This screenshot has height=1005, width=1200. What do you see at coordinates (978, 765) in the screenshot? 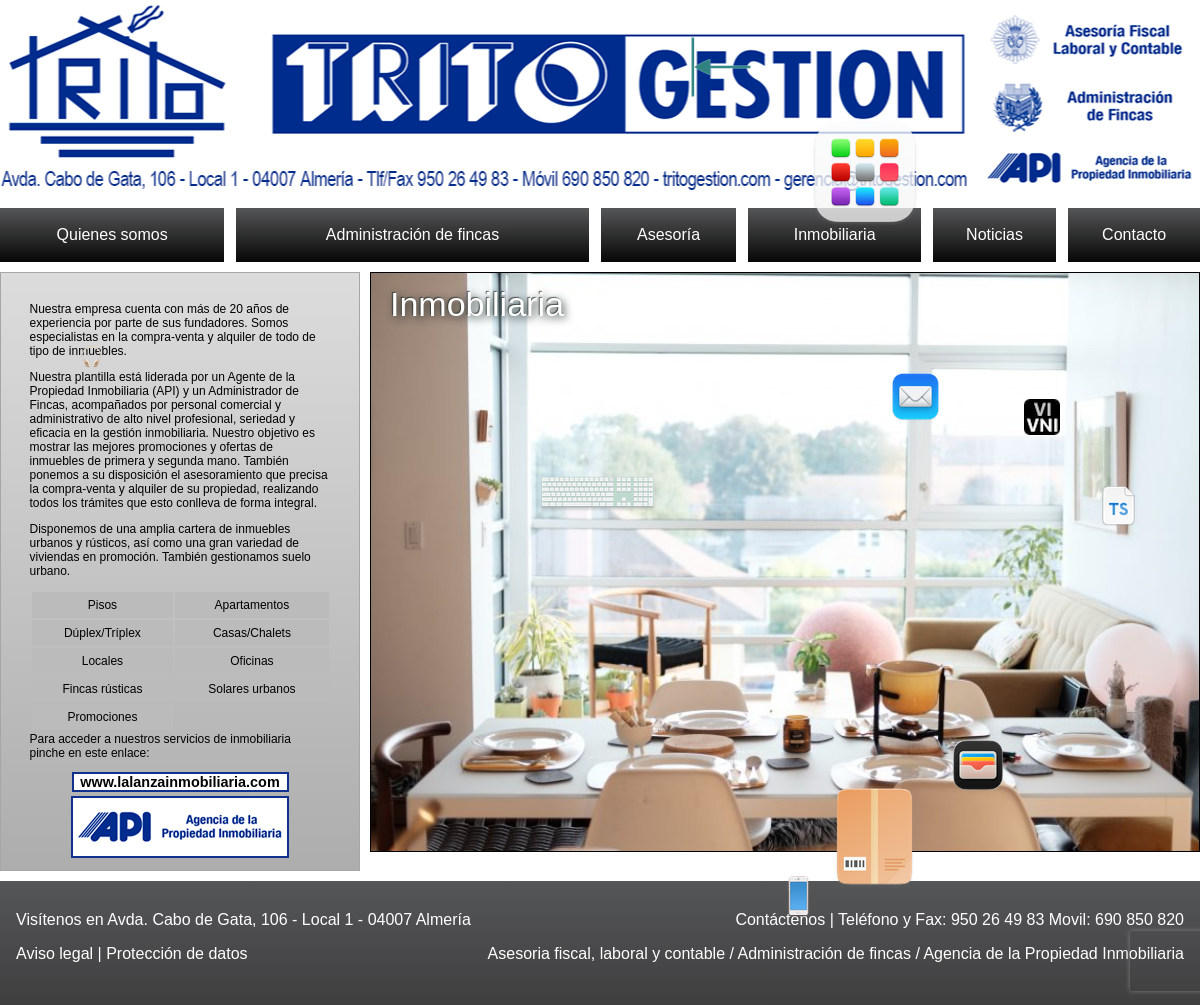
I see `open apple wallet app` at bounding box center [978, 765].